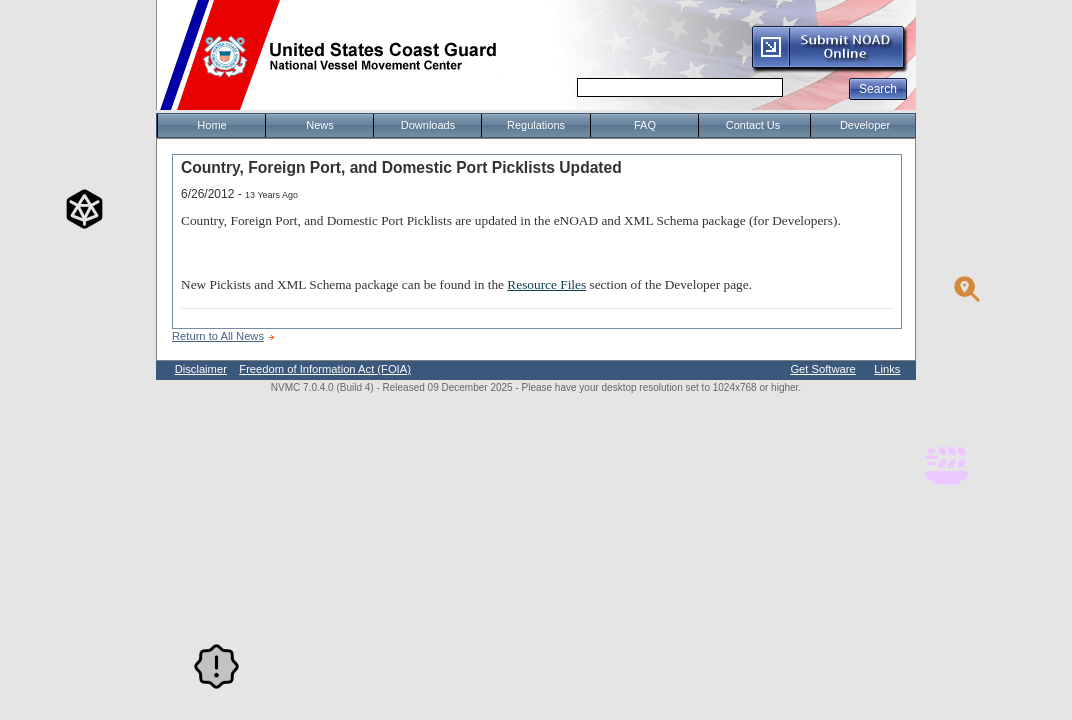 This screenshot has width=1072, height=720. What do you see at coordinates (216, 666) in the screenshot?
I see `indicates a warning or important notice` at bounding box center [216, 666].